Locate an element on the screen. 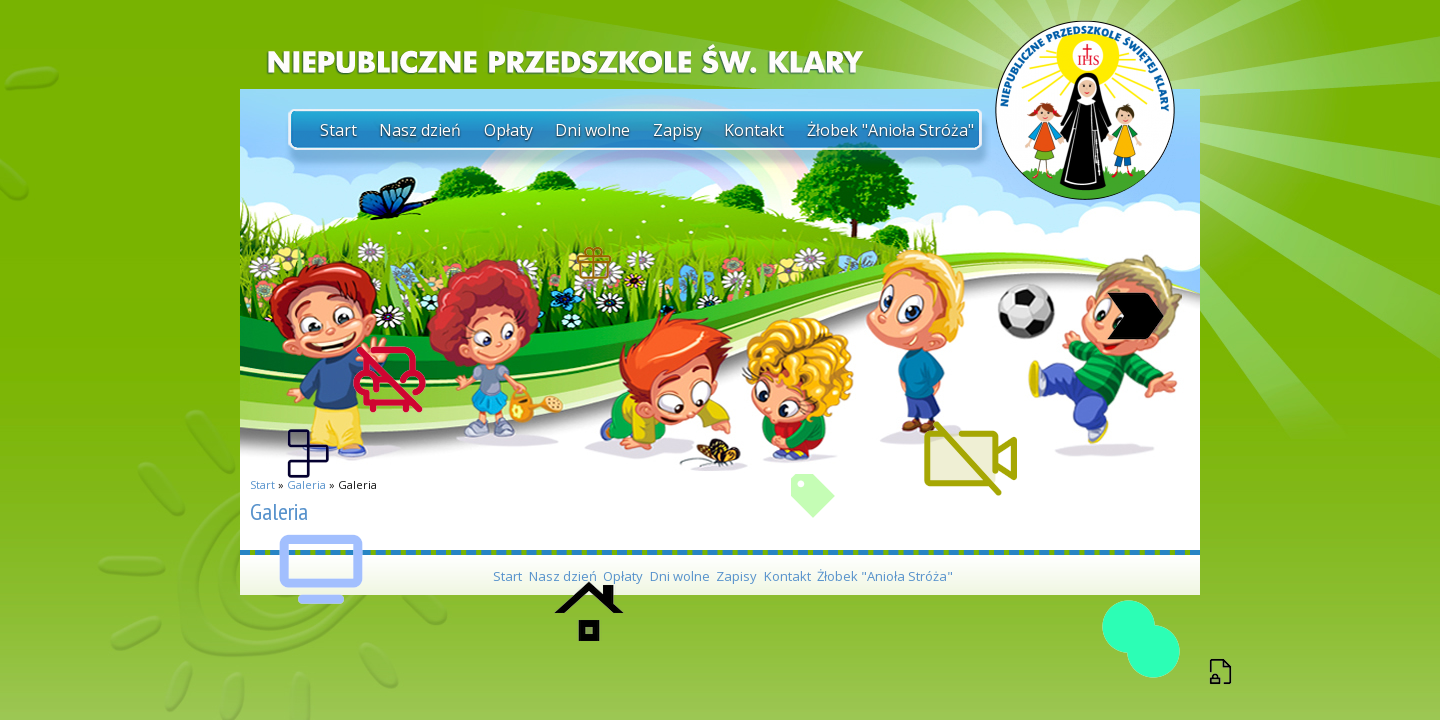  access home or housing services is located at coordinates (589, 613).